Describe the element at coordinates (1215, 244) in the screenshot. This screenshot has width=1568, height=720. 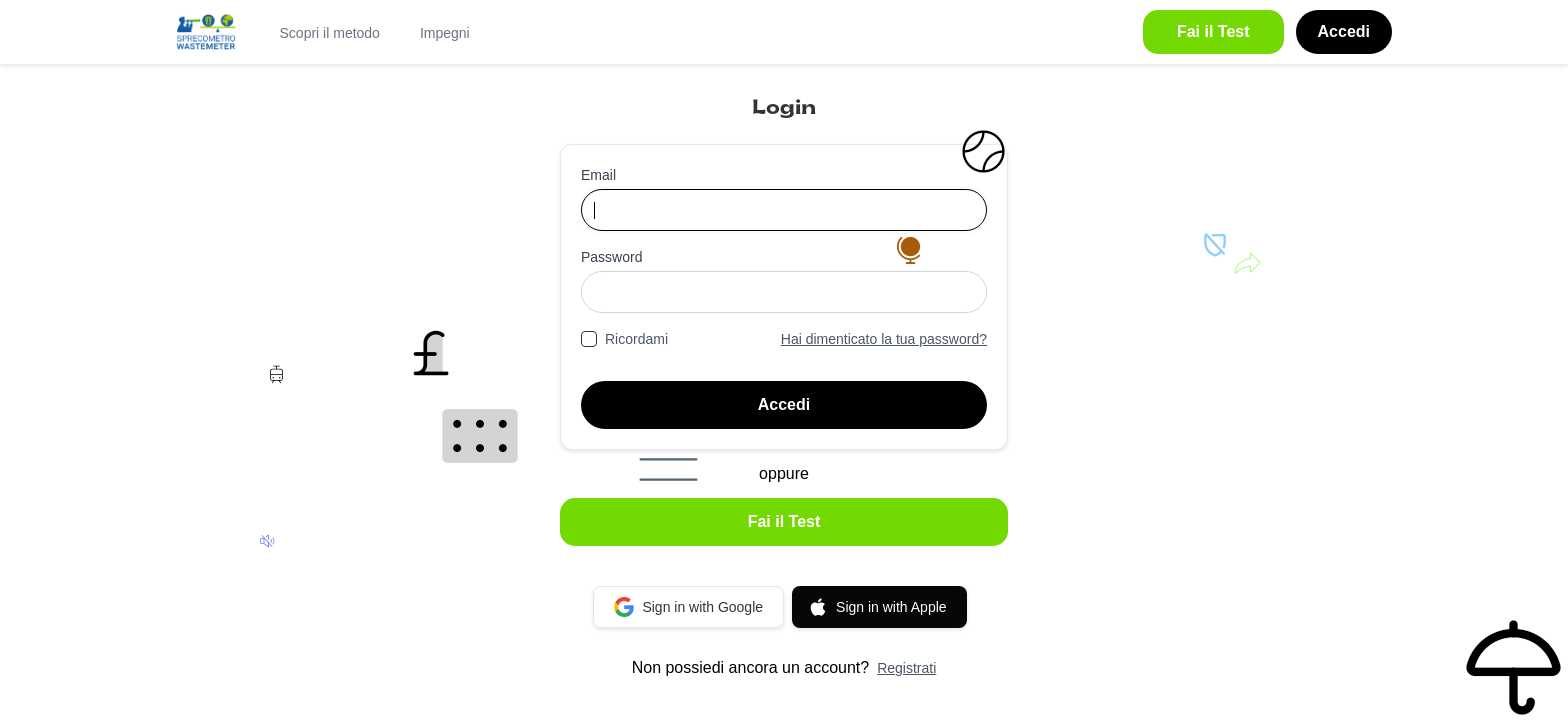
I see `security or protection is disabled` at that location.